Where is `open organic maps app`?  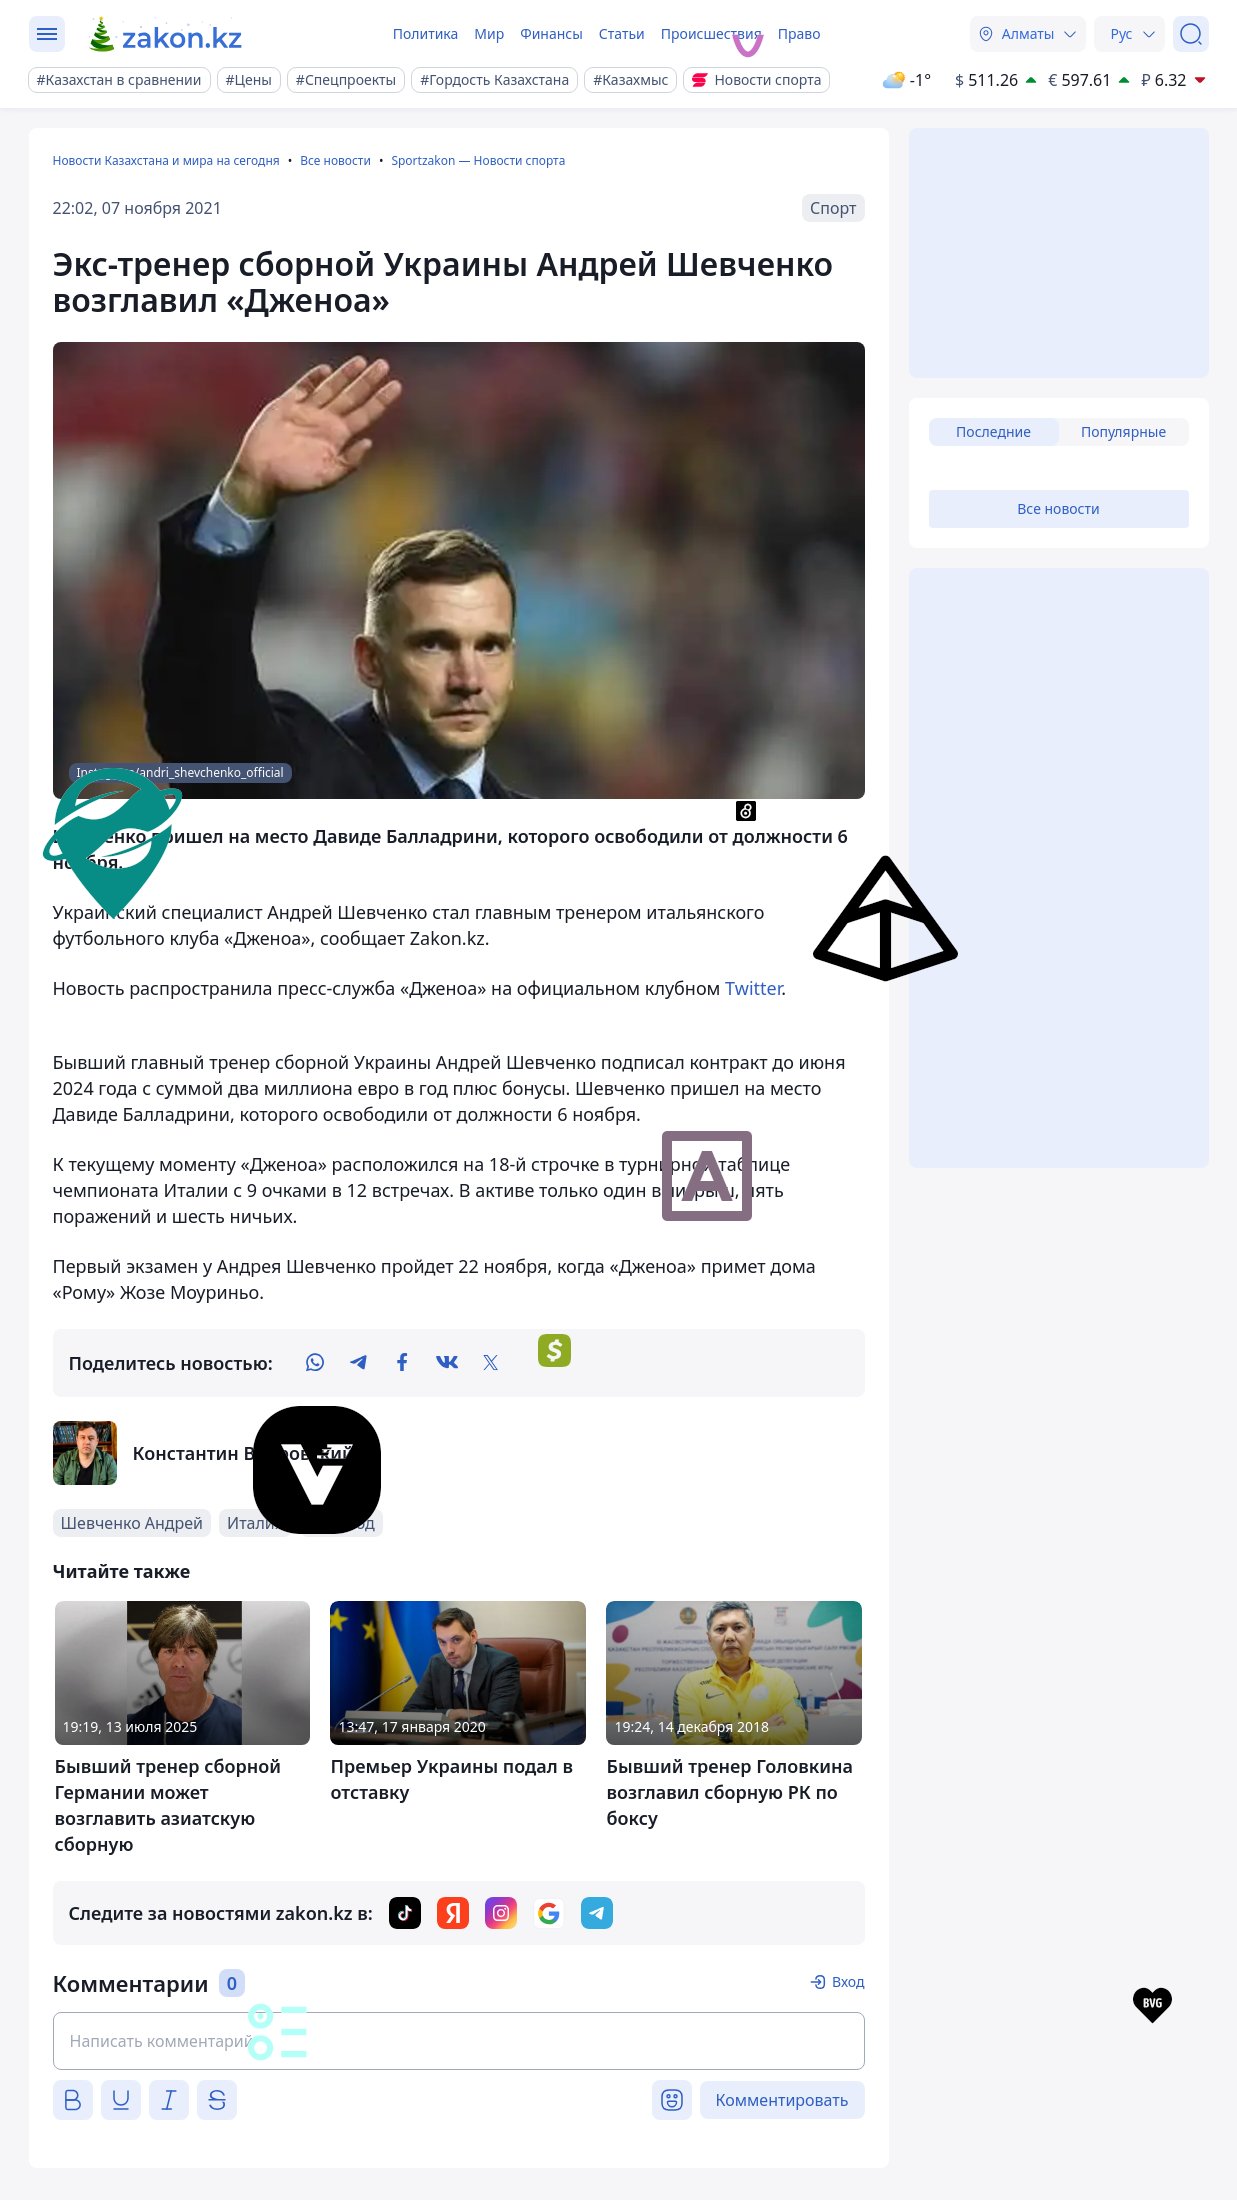 open organic maps app is located at coordinates (112, 843).